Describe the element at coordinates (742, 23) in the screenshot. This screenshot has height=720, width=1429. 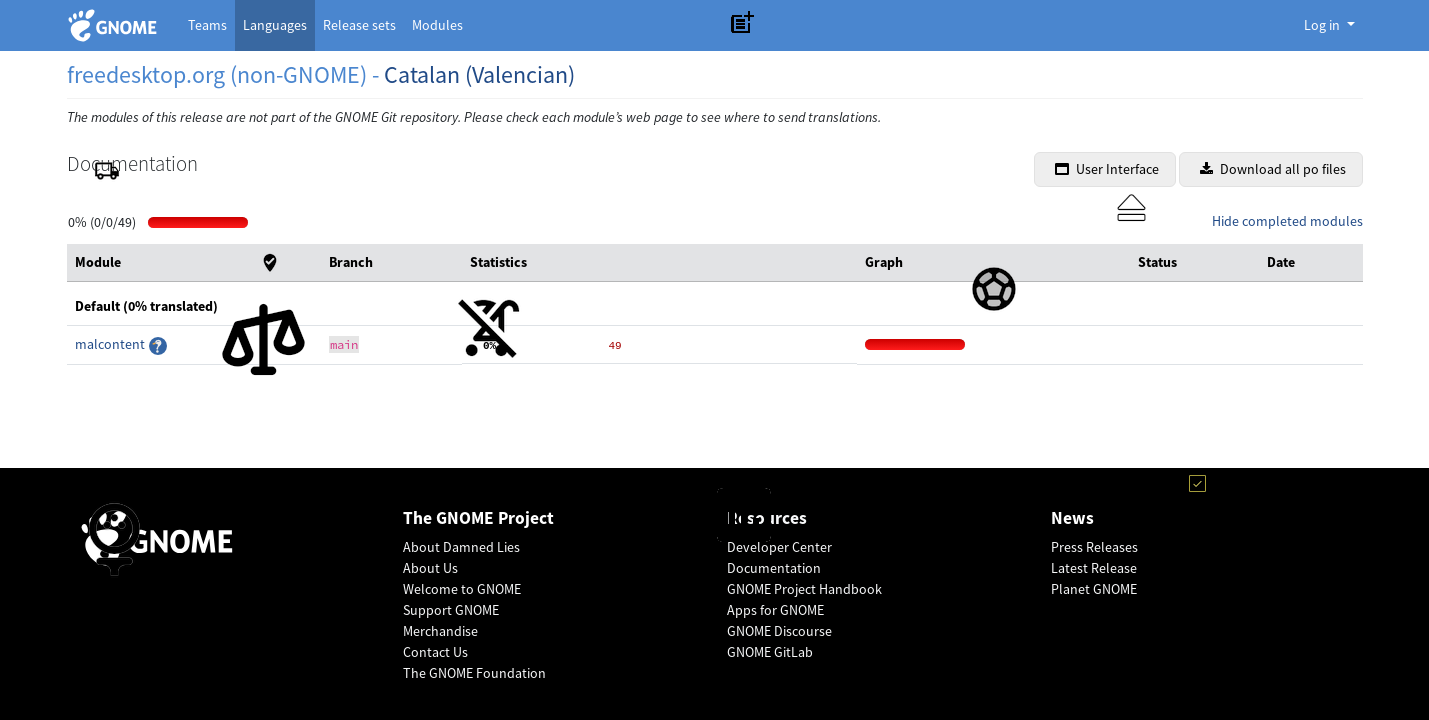
I see `create a new post or document` at that location.